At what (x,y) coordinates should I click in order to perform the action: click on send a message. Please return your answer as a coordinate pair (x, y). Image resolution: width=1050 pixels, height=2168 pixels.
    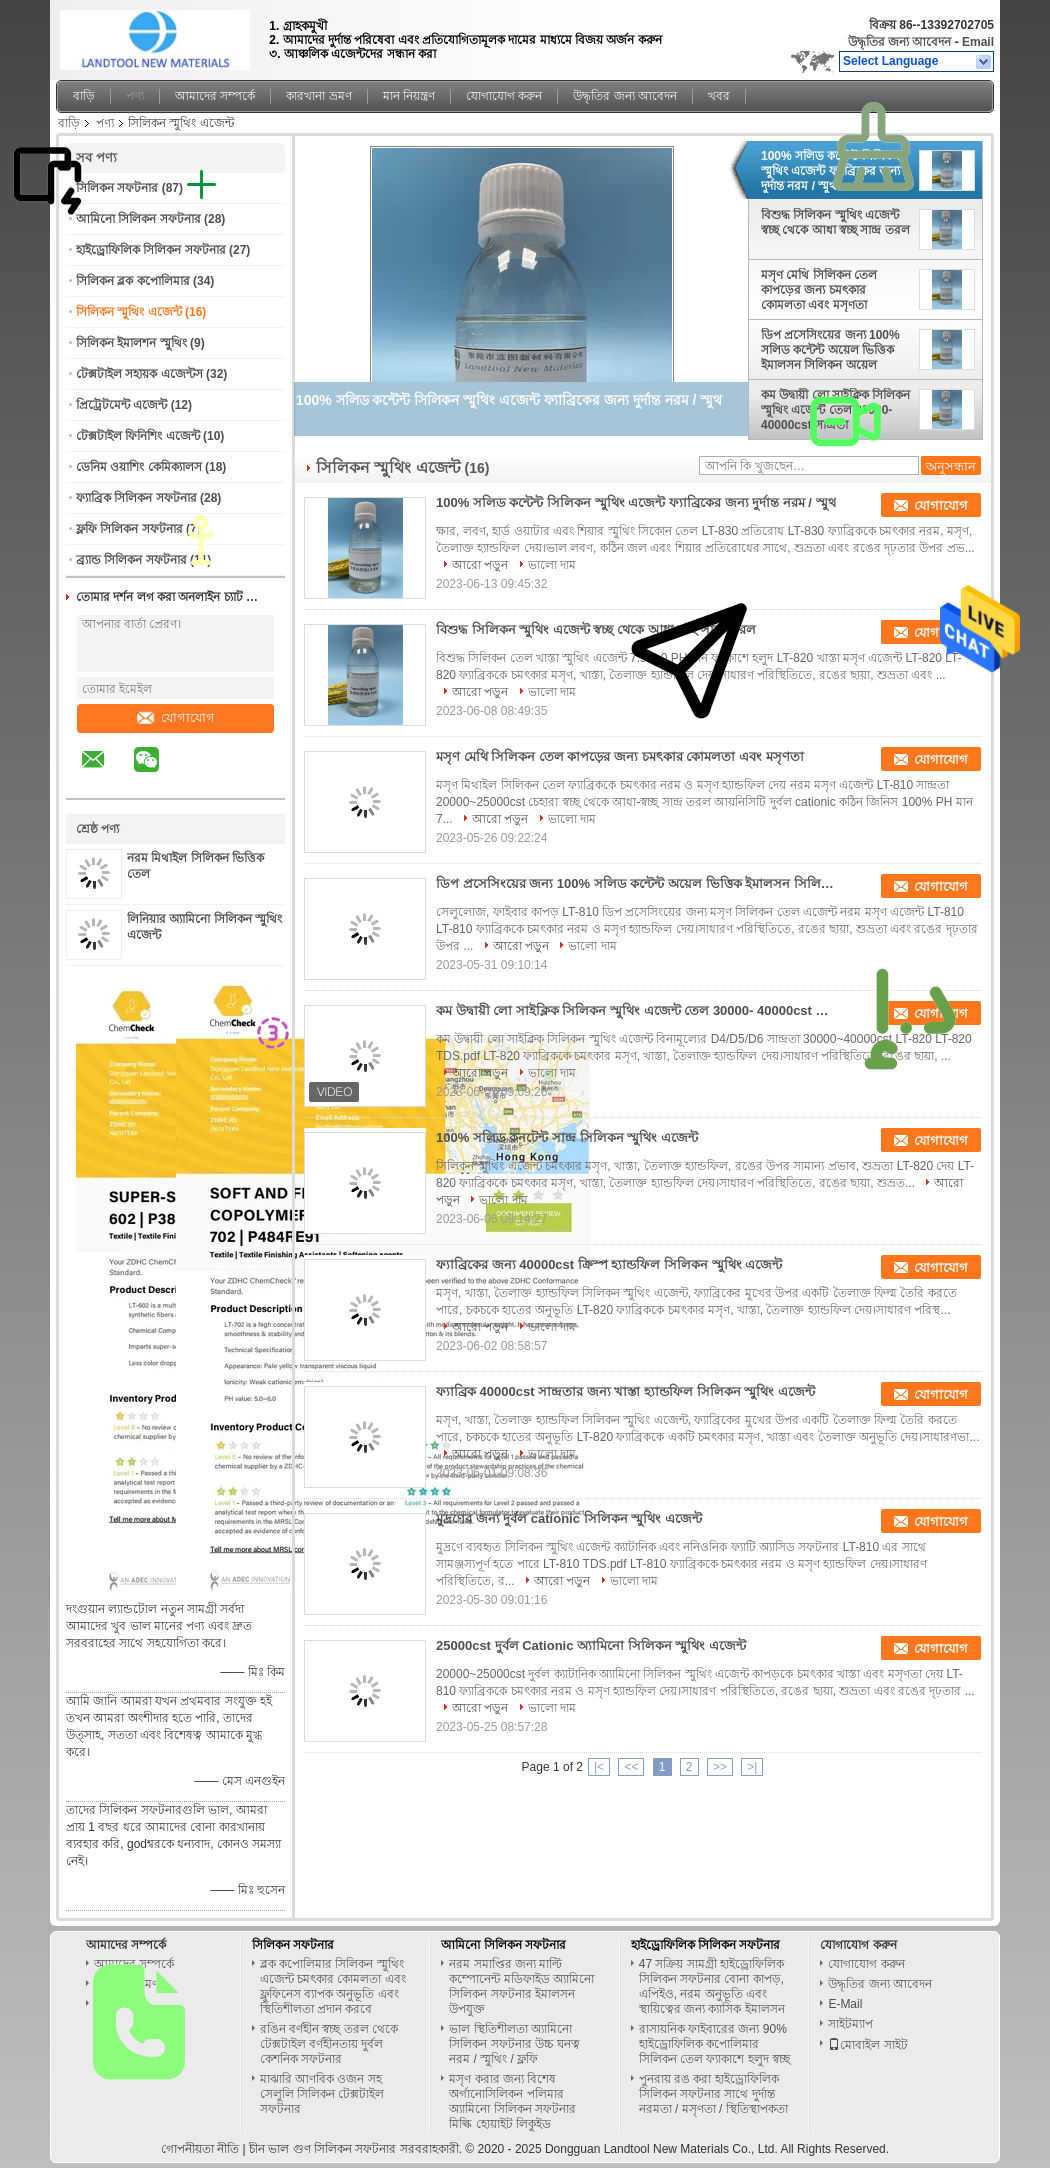
    Looking at the image, I should click on (690, 660).